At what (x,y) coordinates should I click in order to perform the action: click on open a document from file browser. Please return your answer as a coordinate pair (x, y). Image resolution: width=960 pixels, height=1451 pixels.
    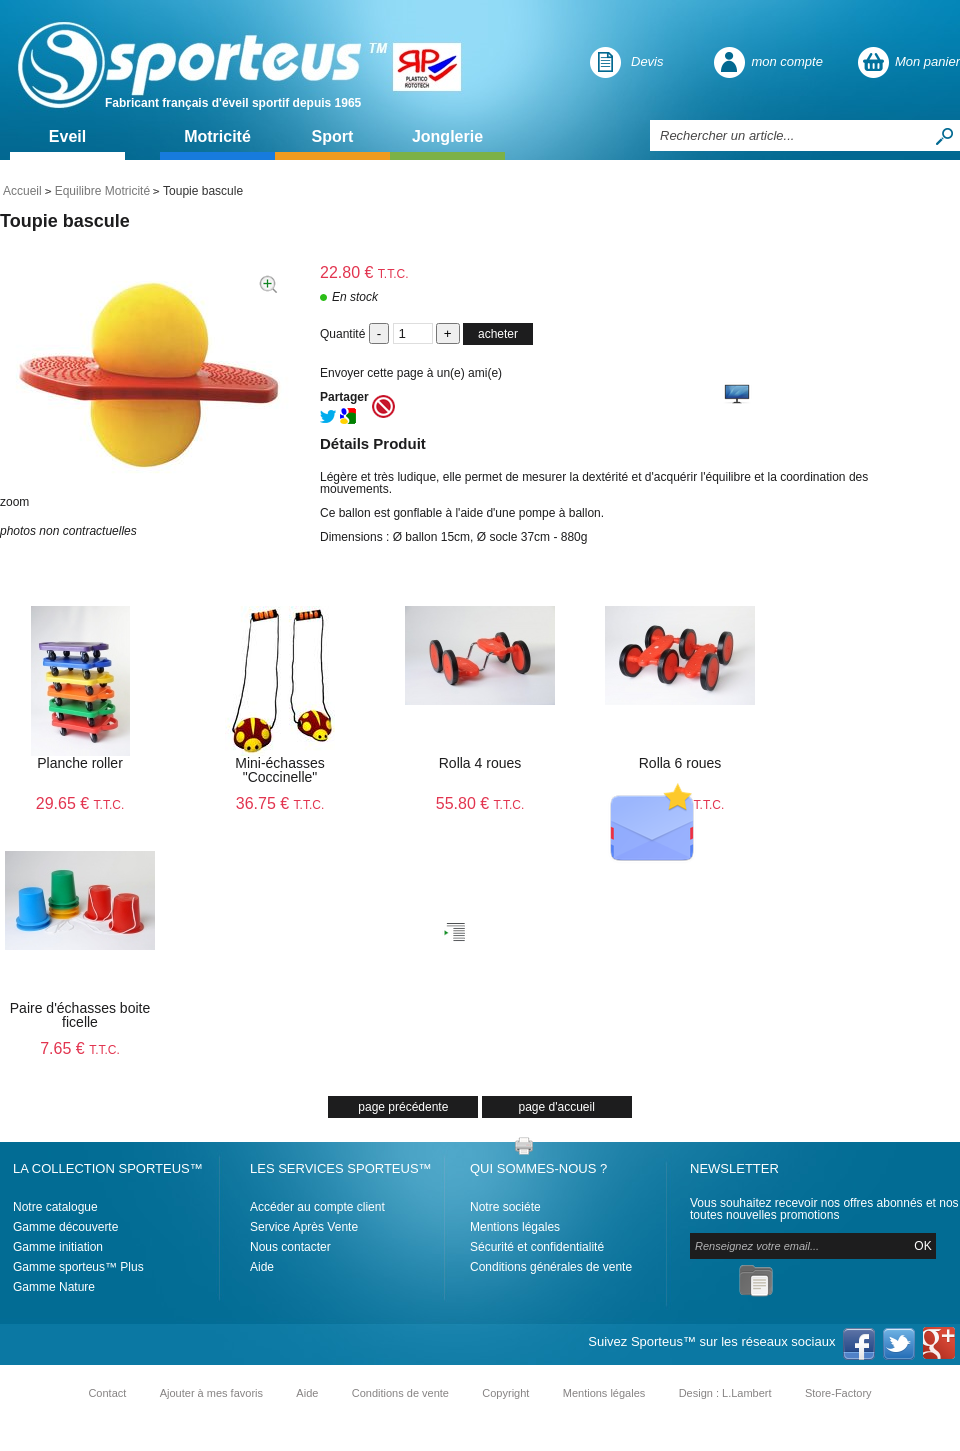
    Looking at the image, I should click on (756, 1280).